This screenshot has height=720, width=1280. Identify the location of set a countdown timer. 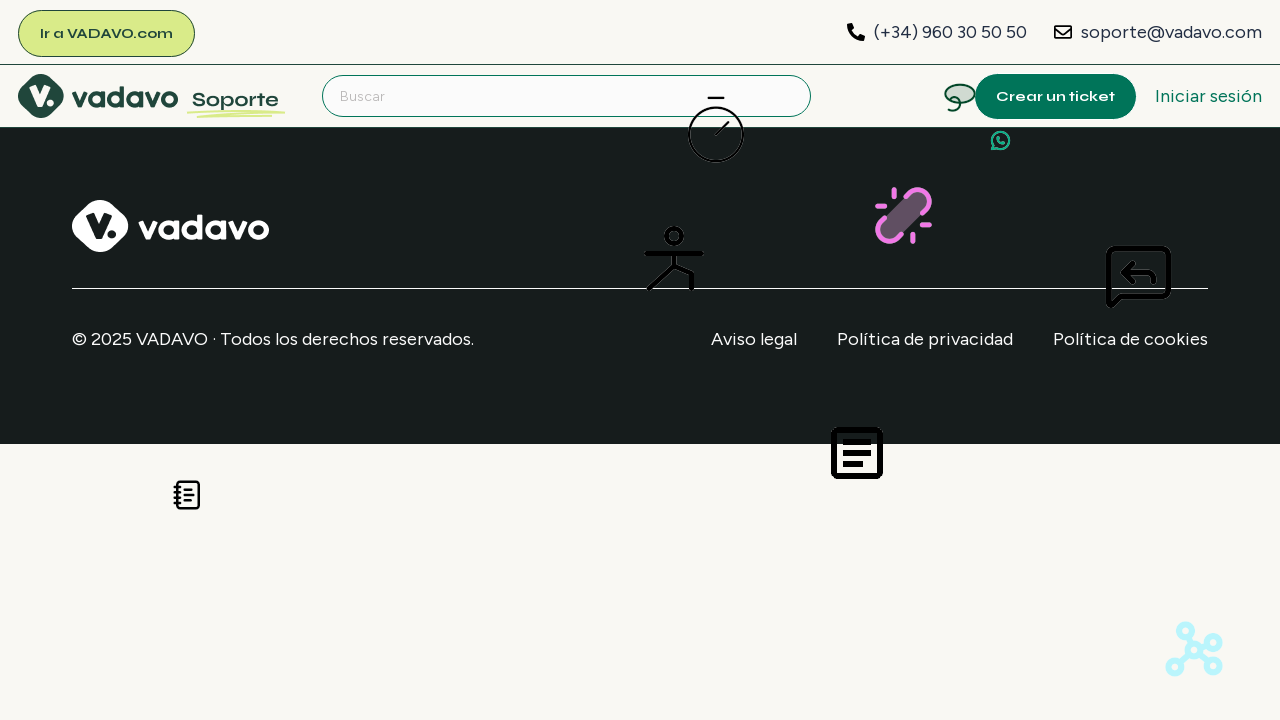
(716, 132).